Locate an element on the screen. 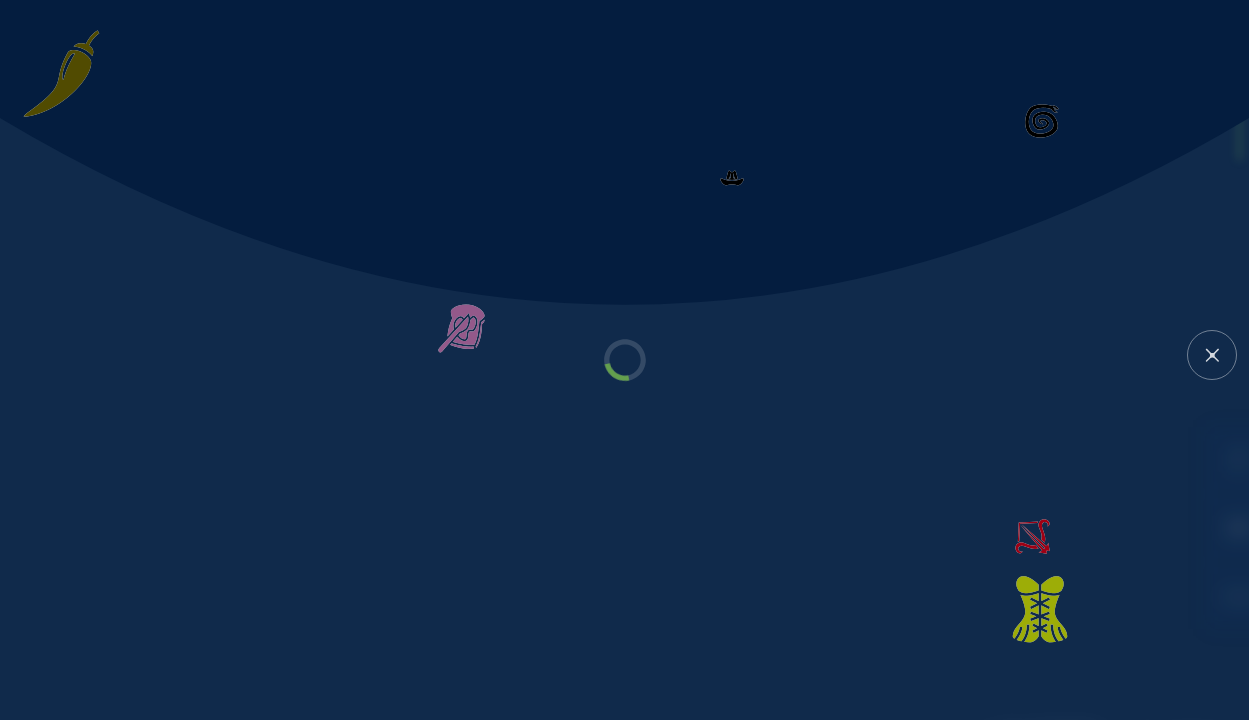  indicates spicy or hot content/food item is located at coordinates (61, 73).